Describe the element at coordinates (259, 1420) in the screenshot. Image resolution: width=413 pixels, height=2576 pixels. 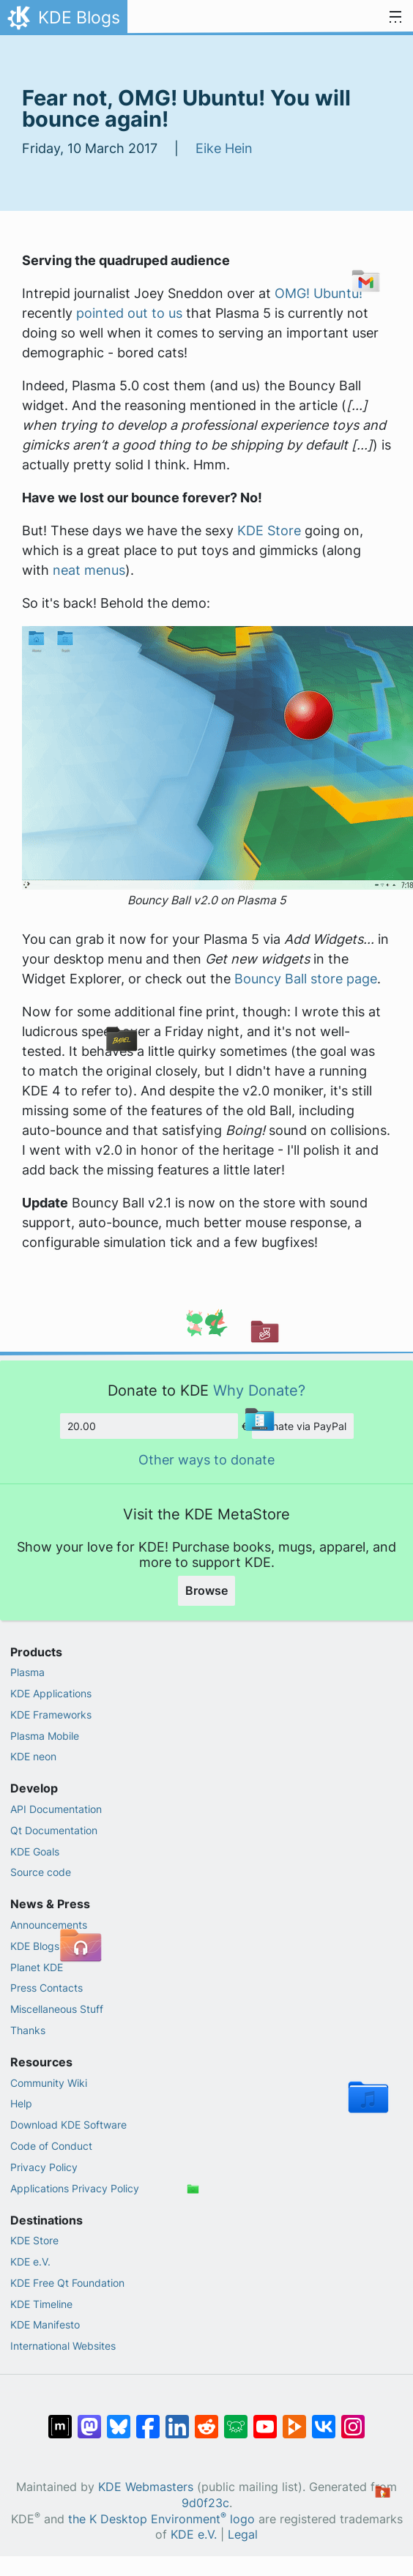
I see `open settings or preferences folder` at that location.